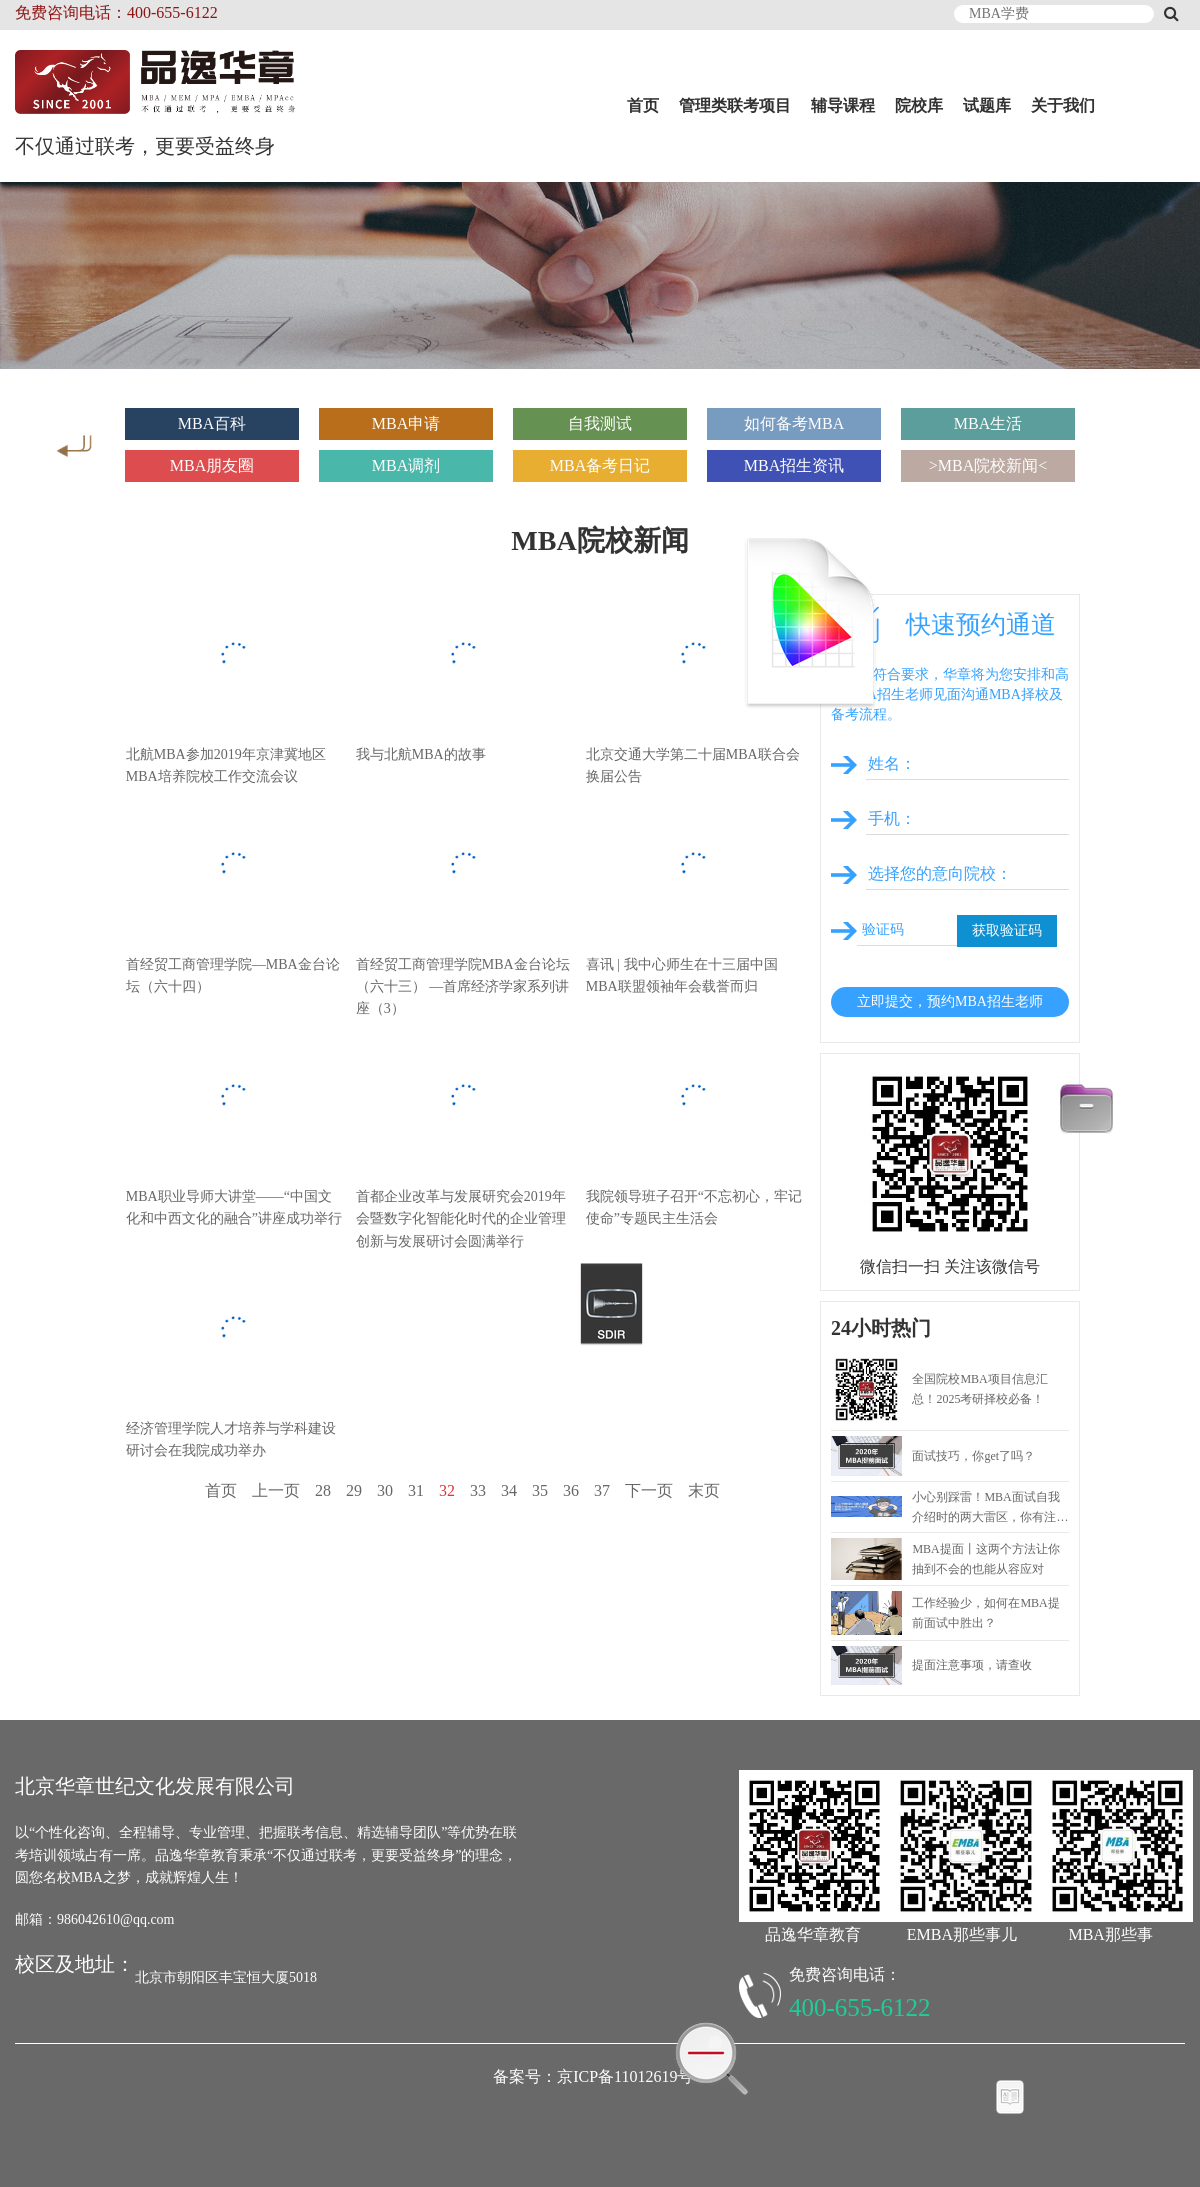  I want to click on reply to all recipients of an email, so click(73, 443).